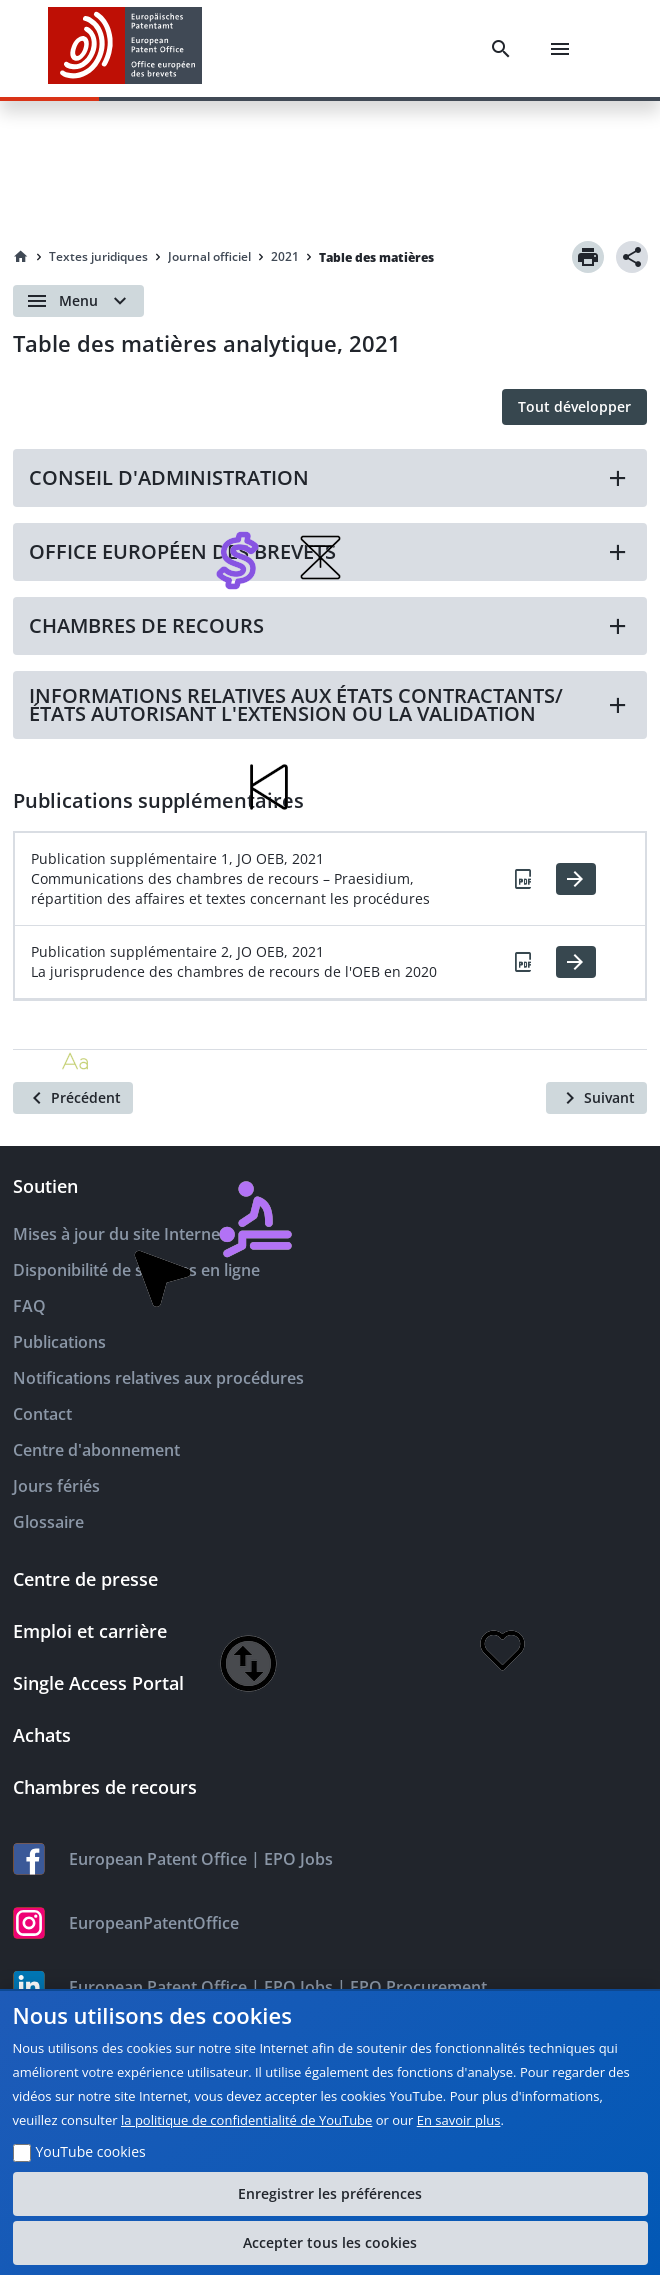 This screenshot has height=2275, width=660. What do you see at coordinates (269, 787) in the screenshot?
I see `skip to previous track` at bounding box center [269, 787].